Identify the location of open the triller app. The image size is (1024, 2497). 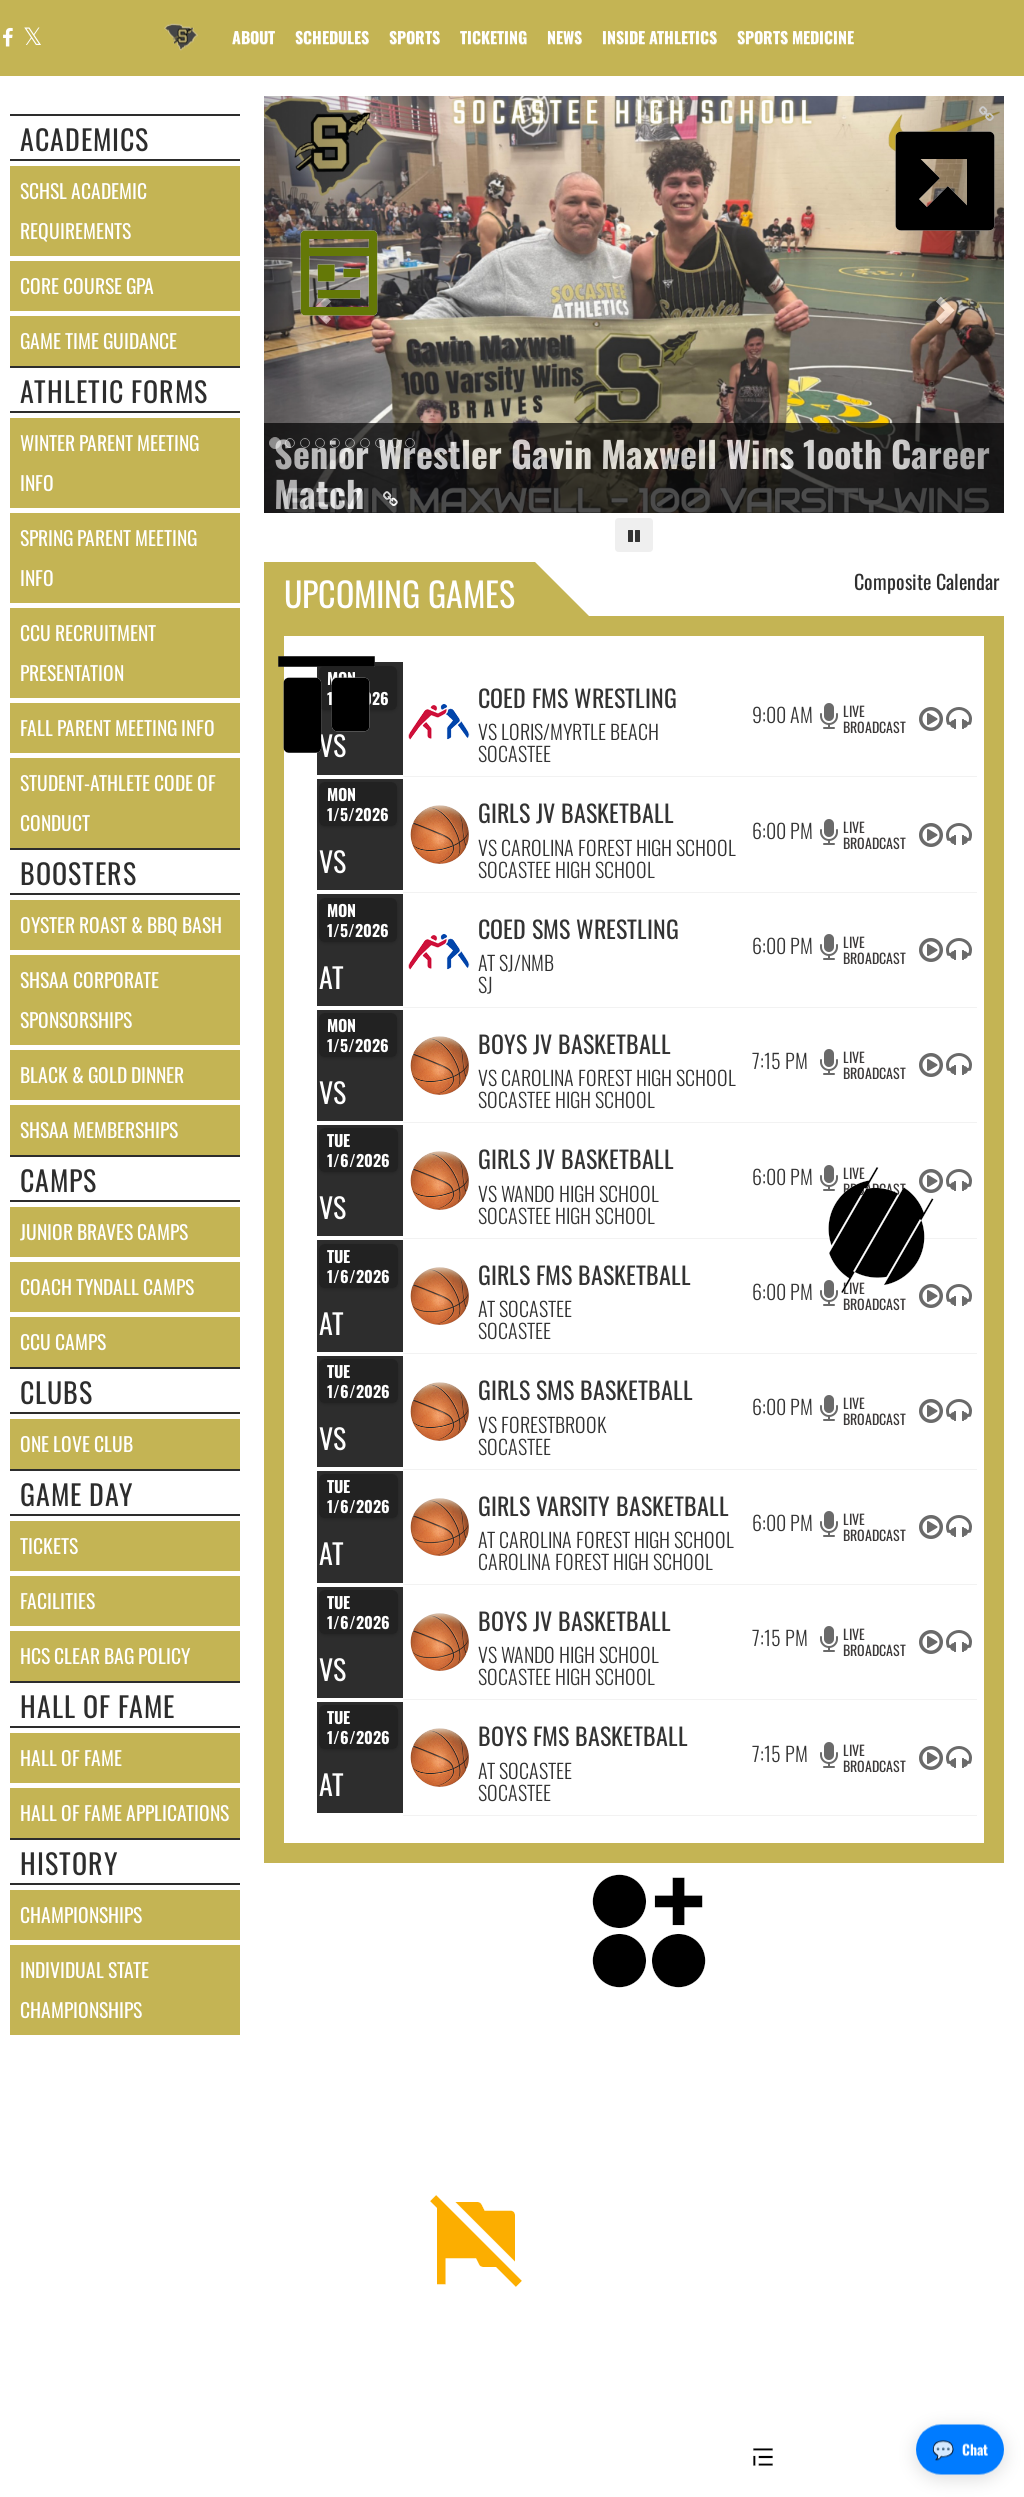
(881, 1230).